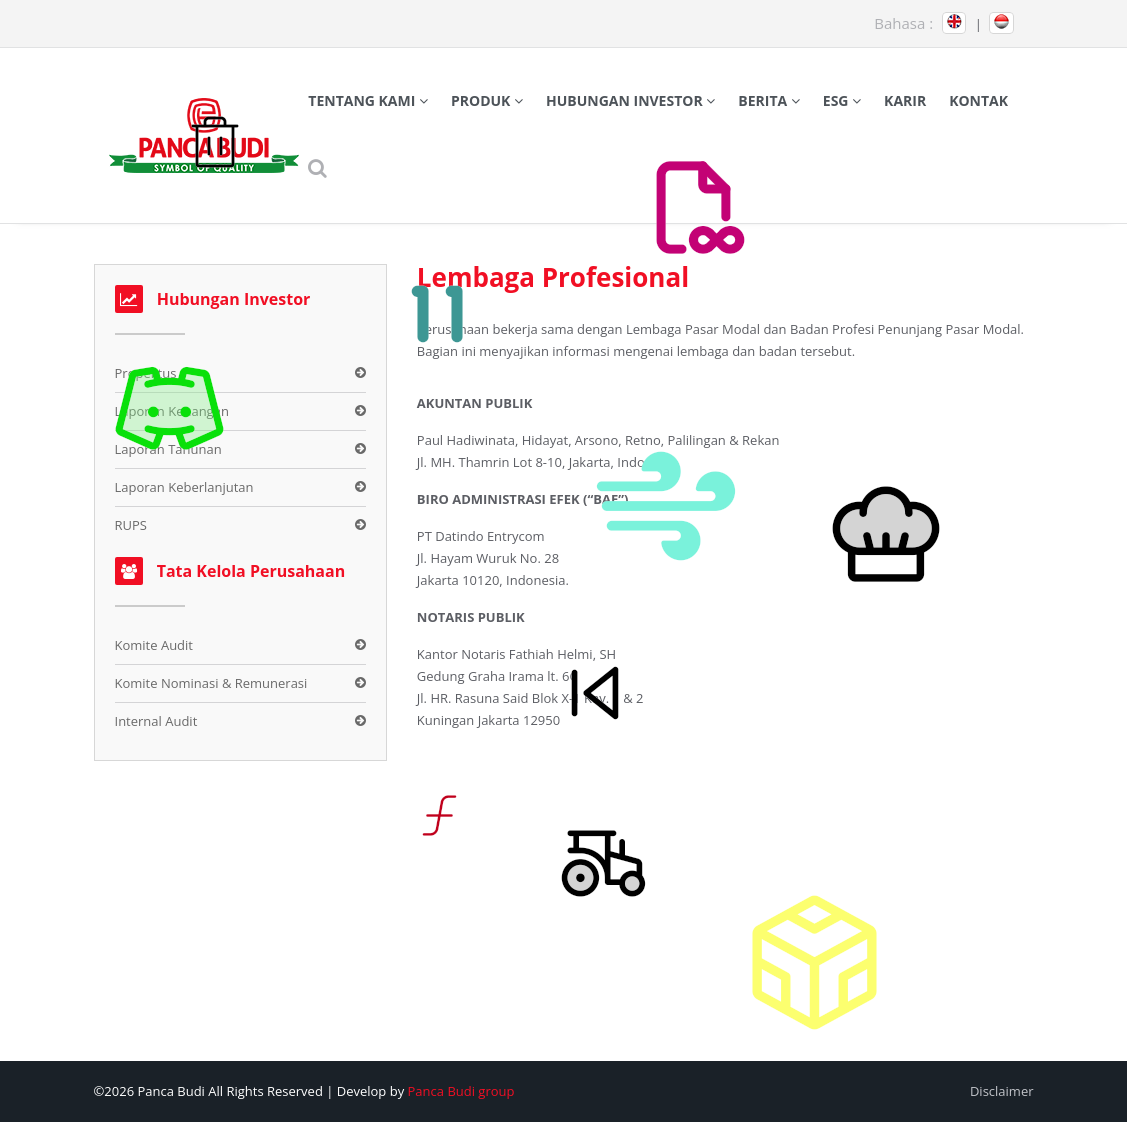 The width and height of the screenshot is (1127, 1122). Describe the element at coordinates (169, 406) in the screenshot. I see `open discord` at that location.